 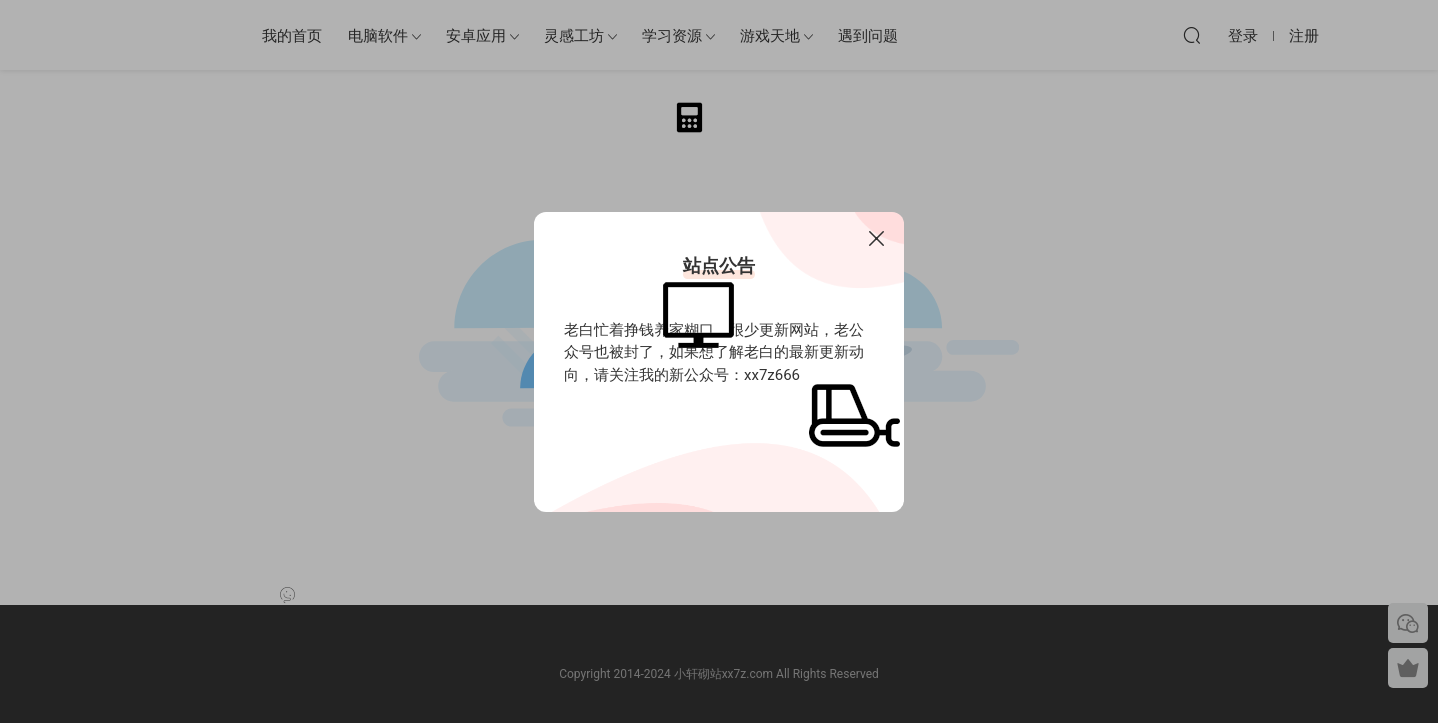 What do you see at coordinates (287, 594) in the screenshot?
I see `indicates overwhelmed or stressed state` at bounding box center [287, 594].